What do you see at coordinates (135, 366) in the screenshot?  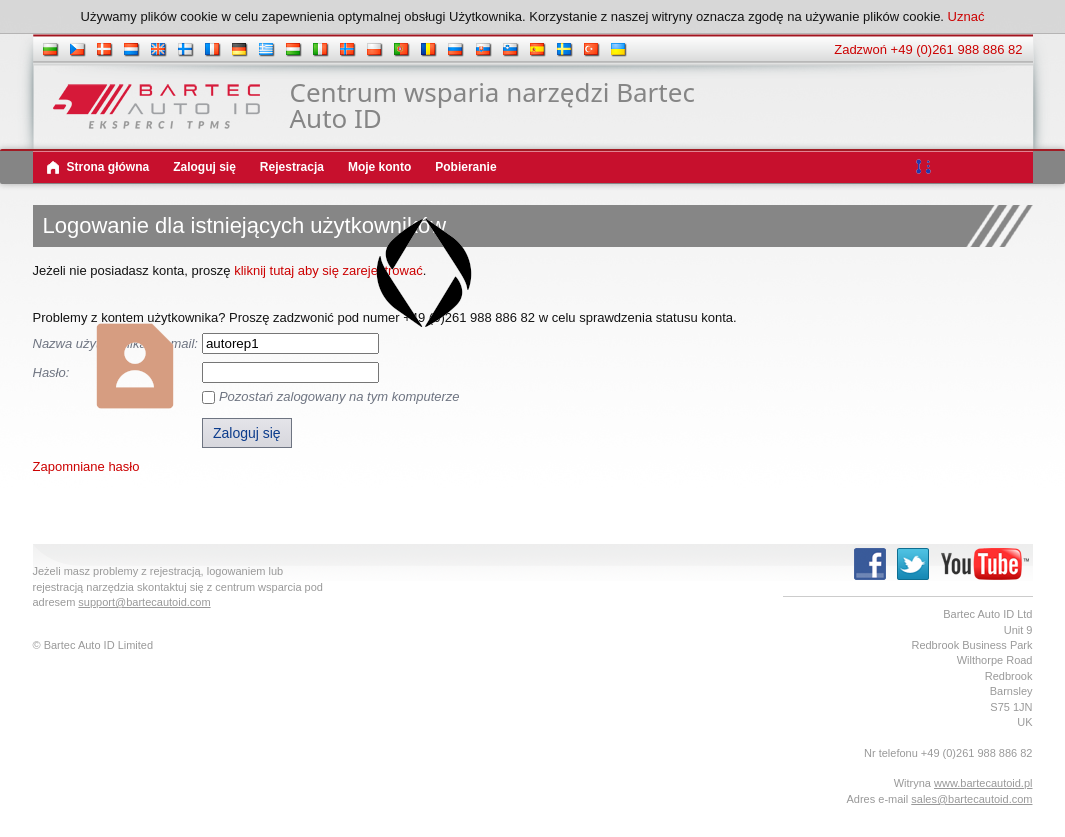 I see `view user profile document` at bounding box center [135, 366].